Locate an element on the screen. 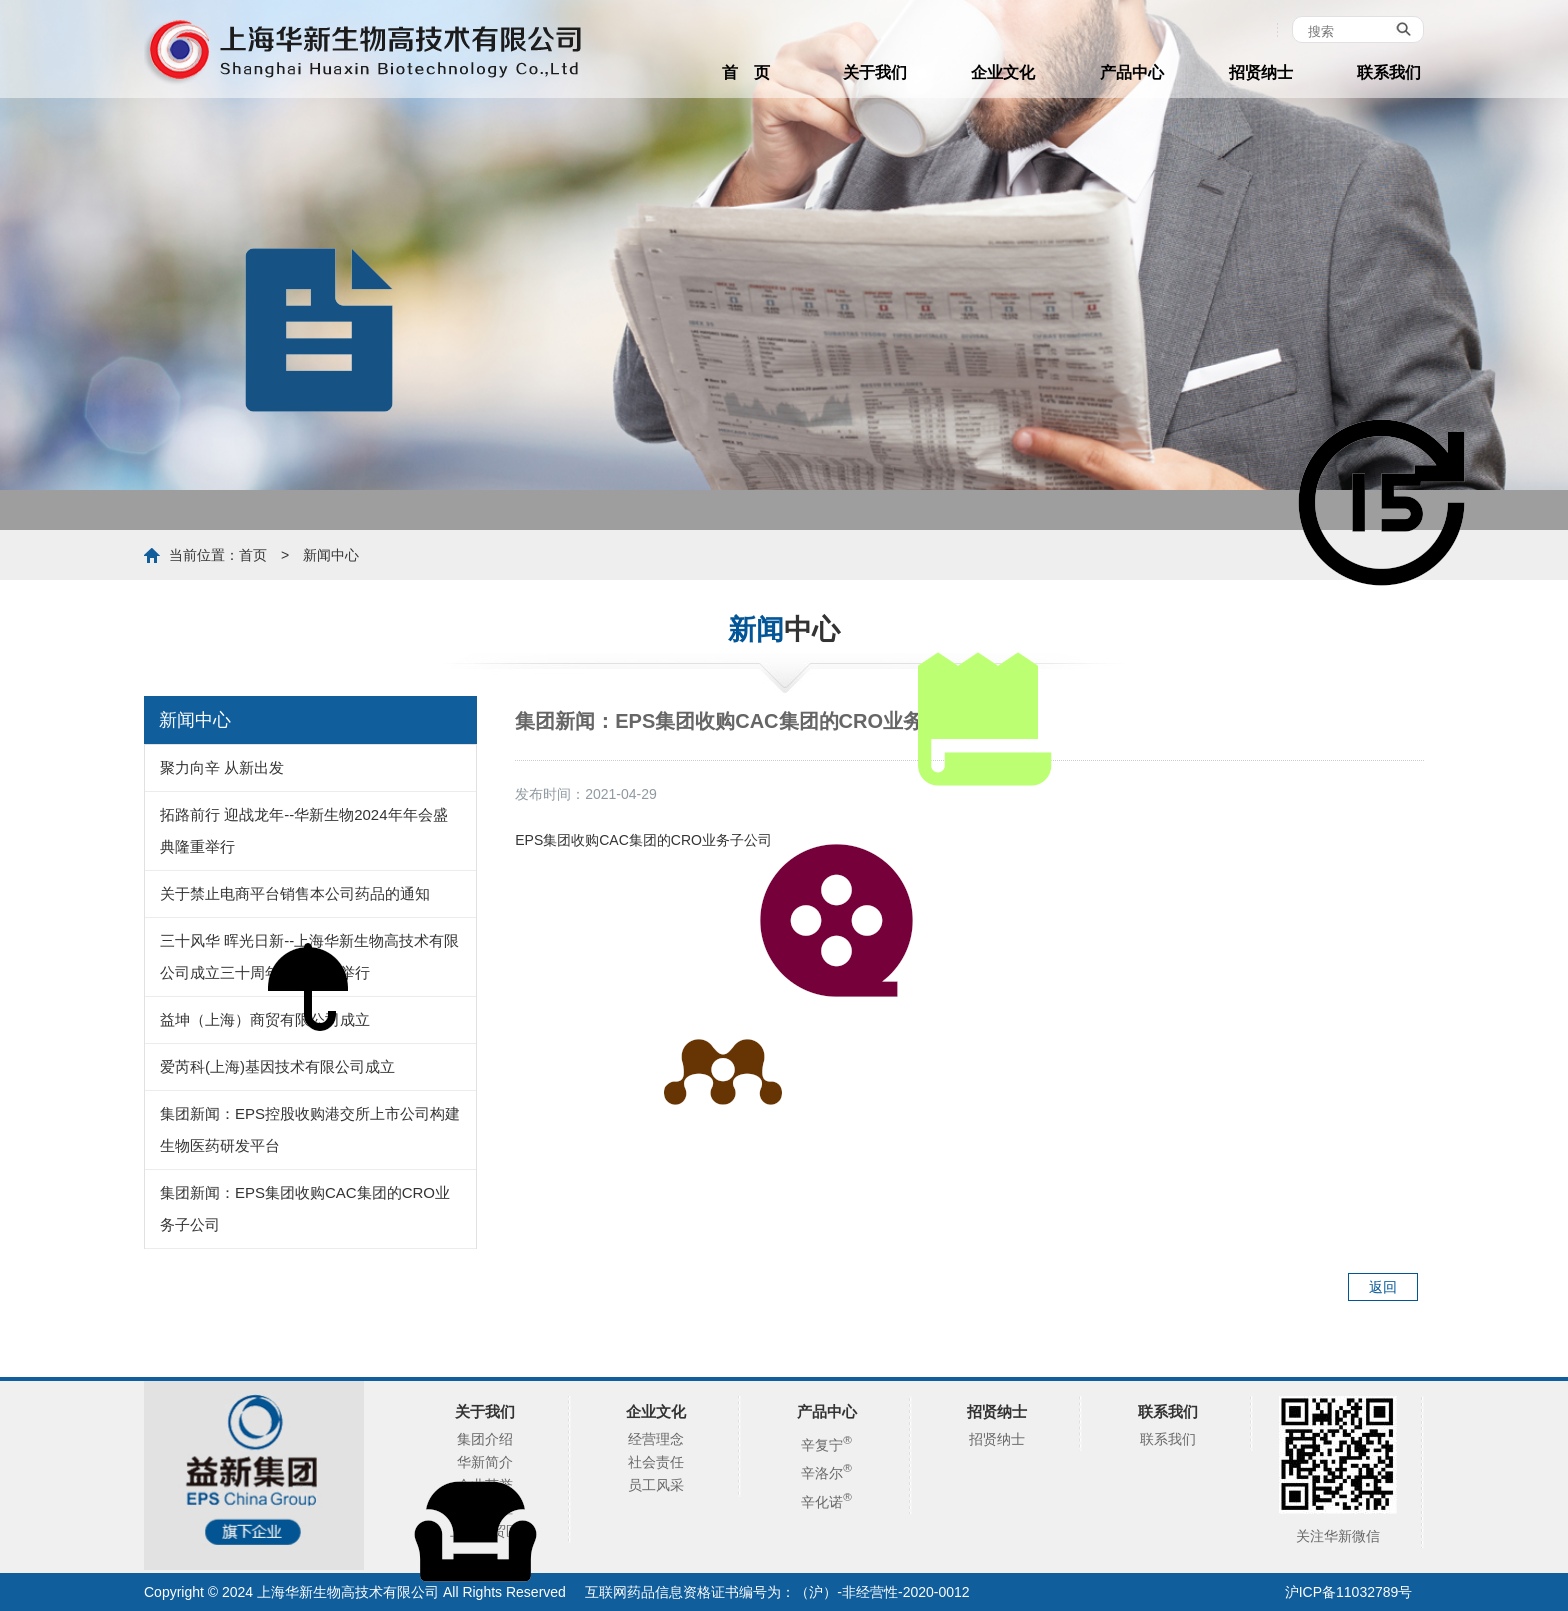  skip forward 15 seconds is located at coordinates (1381, 502).